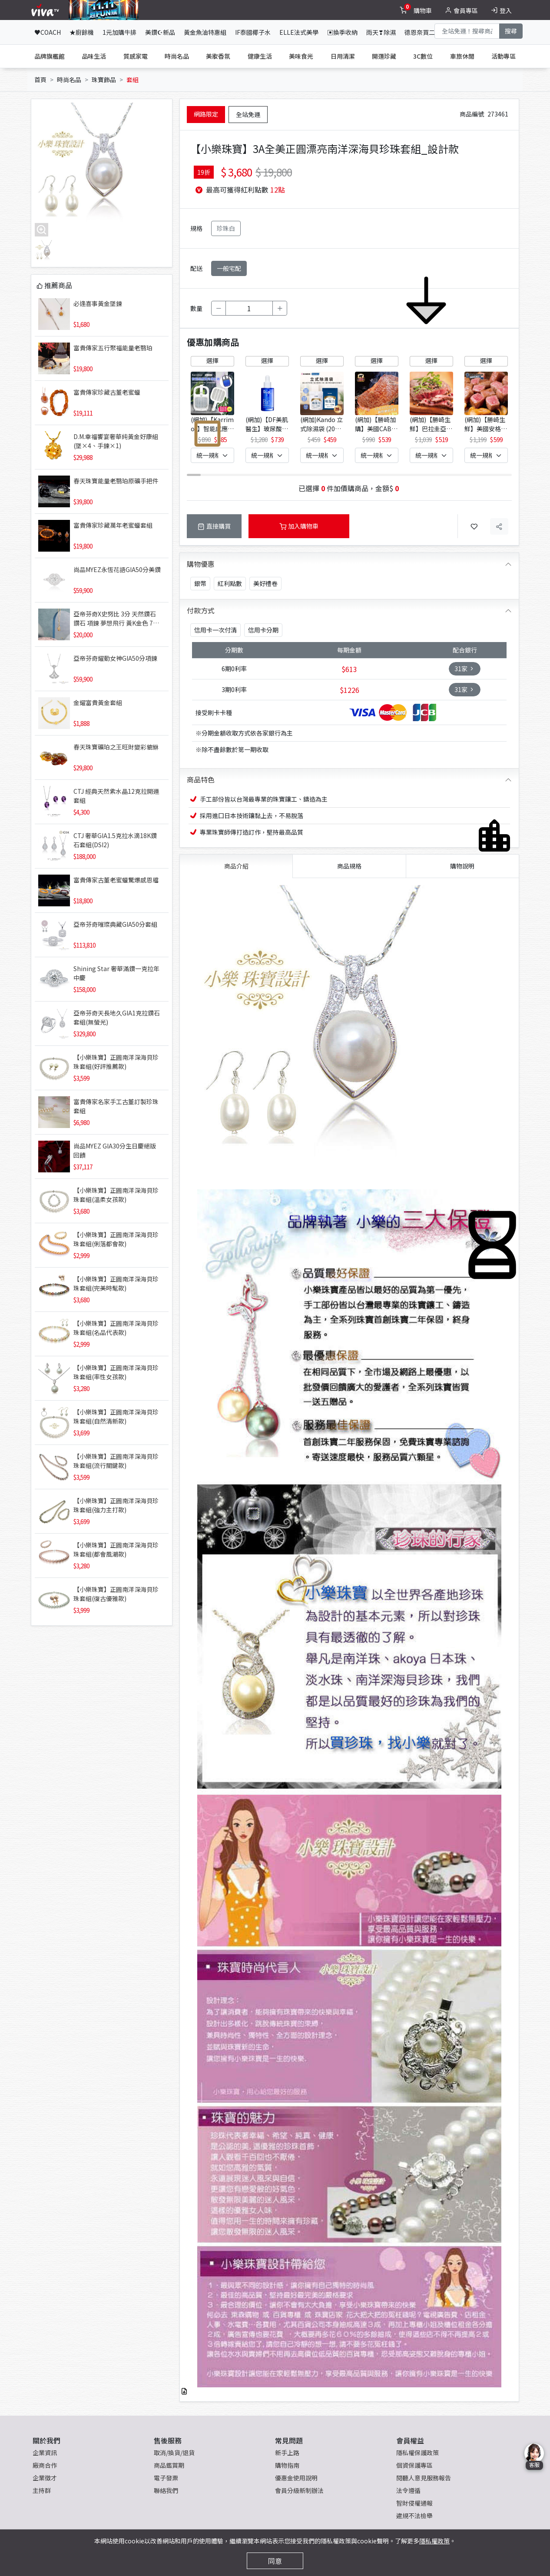 Image resolution: width=550 pixels, height=2576 pixels. I want to click on view city or urban locations, so click(494, 836).